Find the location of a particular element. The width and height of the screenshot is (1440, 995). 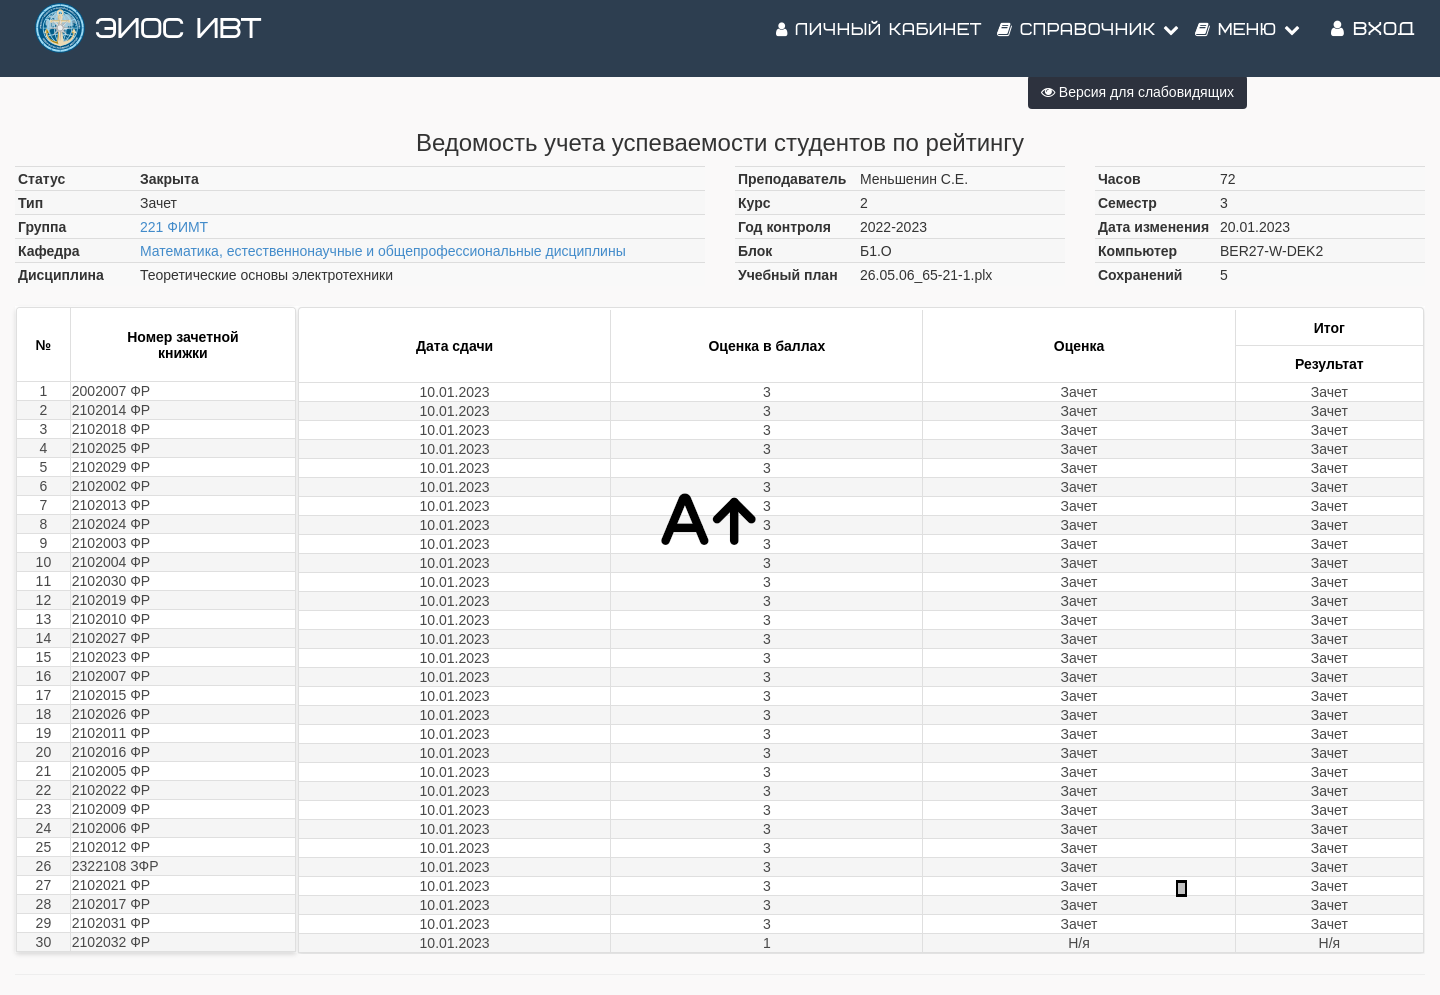

increase font size is located at coordinates (708, 523).